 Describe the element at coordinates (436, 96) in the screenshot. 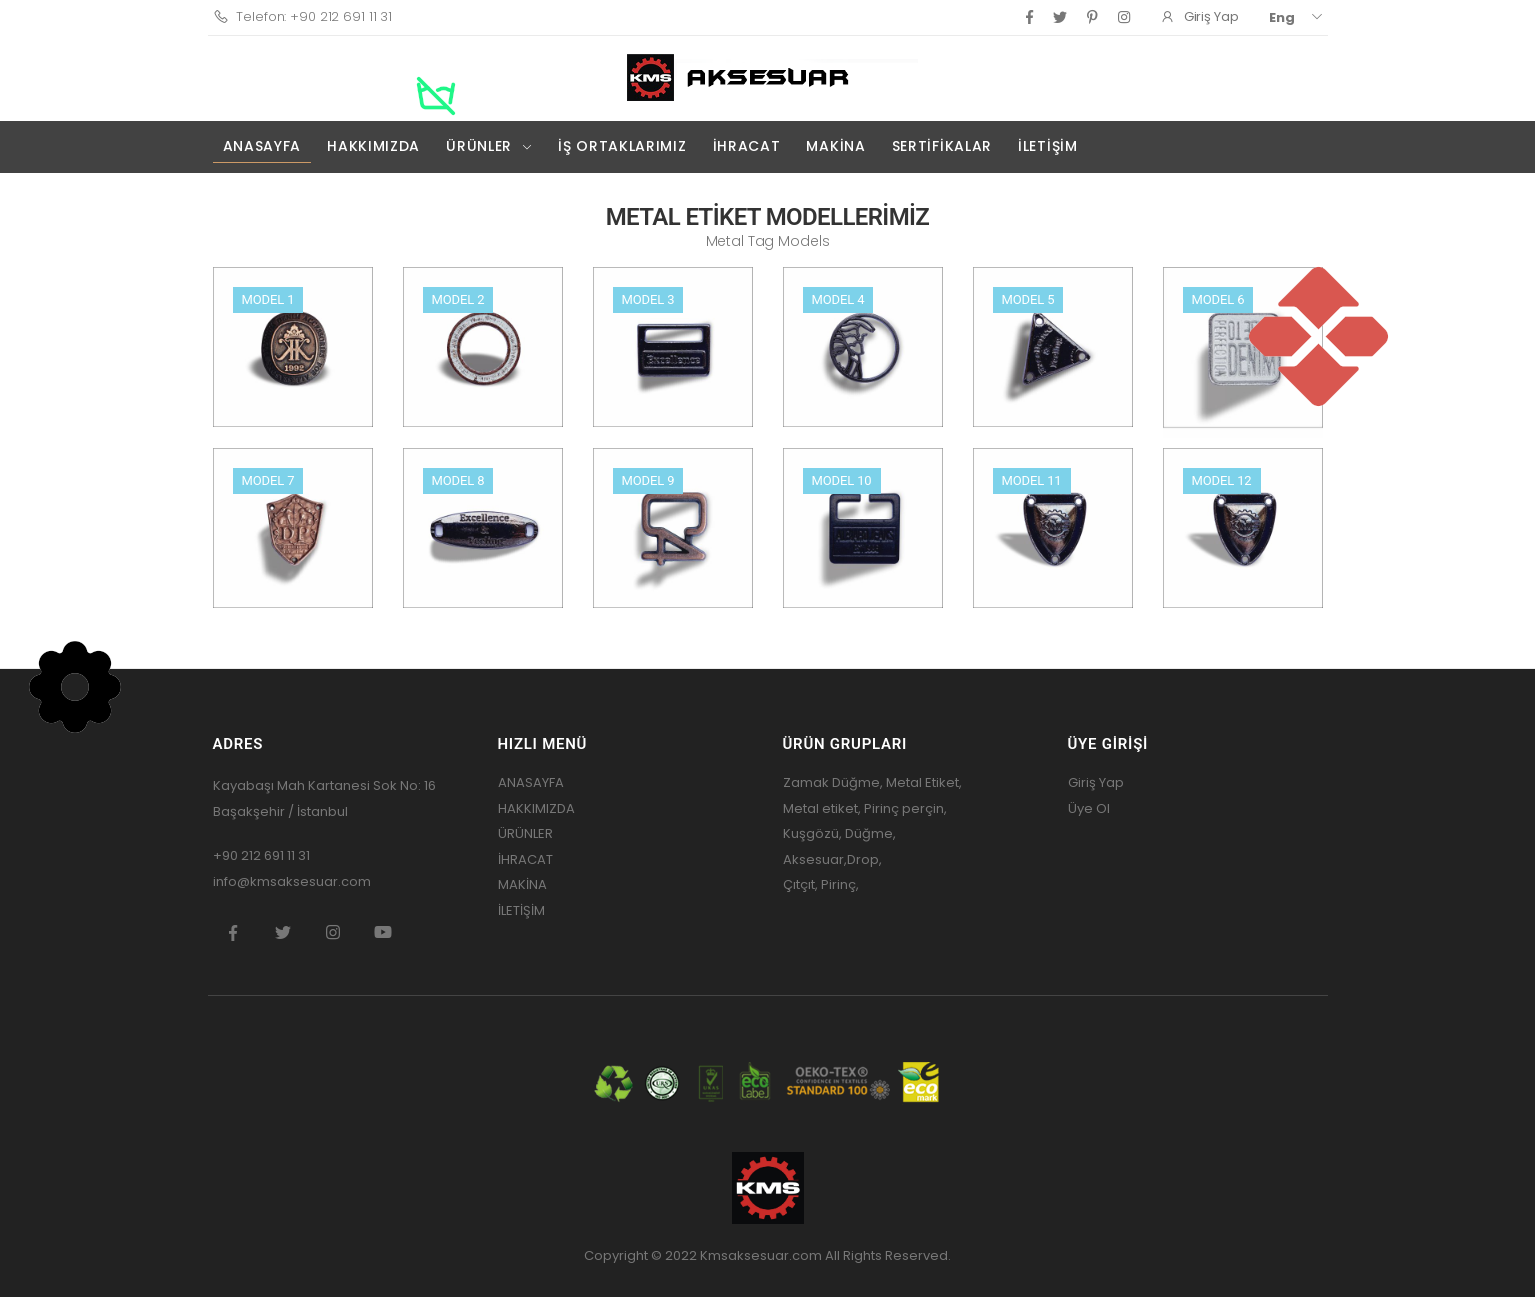

I see `do not wash or laundry not available` at that location.